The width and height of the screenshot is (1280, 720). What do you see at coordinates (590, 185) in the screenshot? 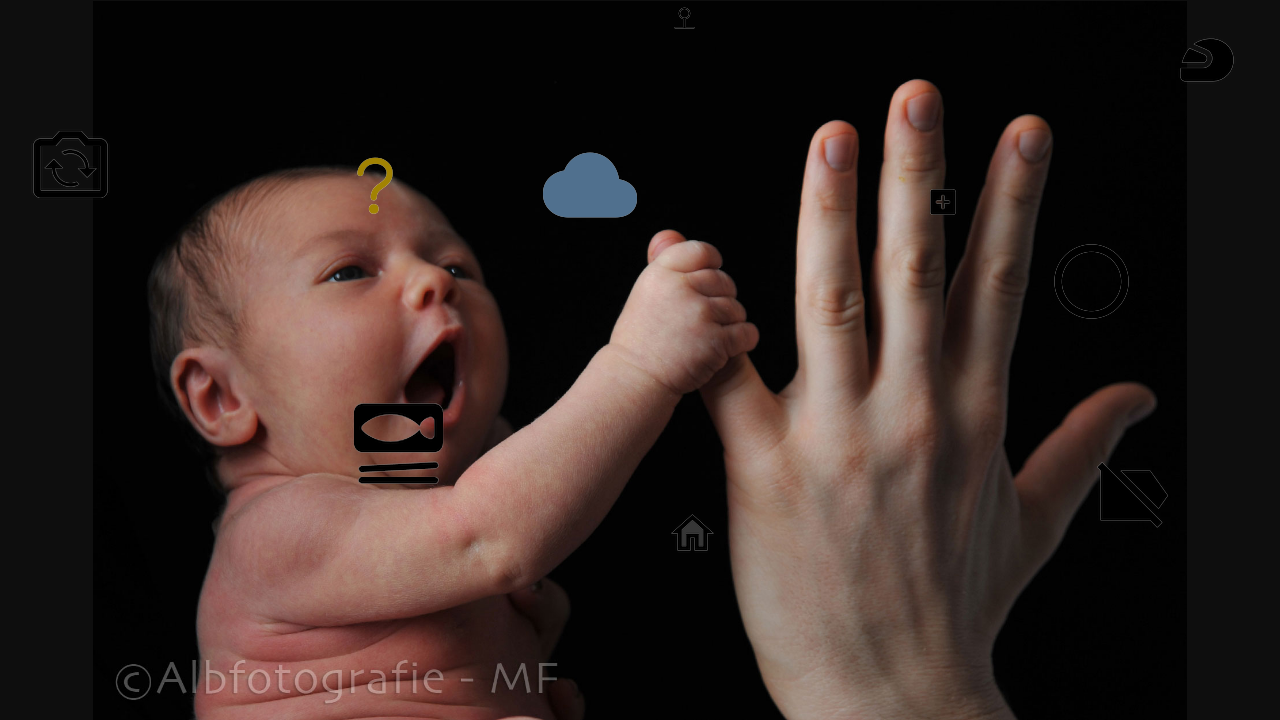
I see `cloud storage or syncing status` at bounding box center [590, 185].